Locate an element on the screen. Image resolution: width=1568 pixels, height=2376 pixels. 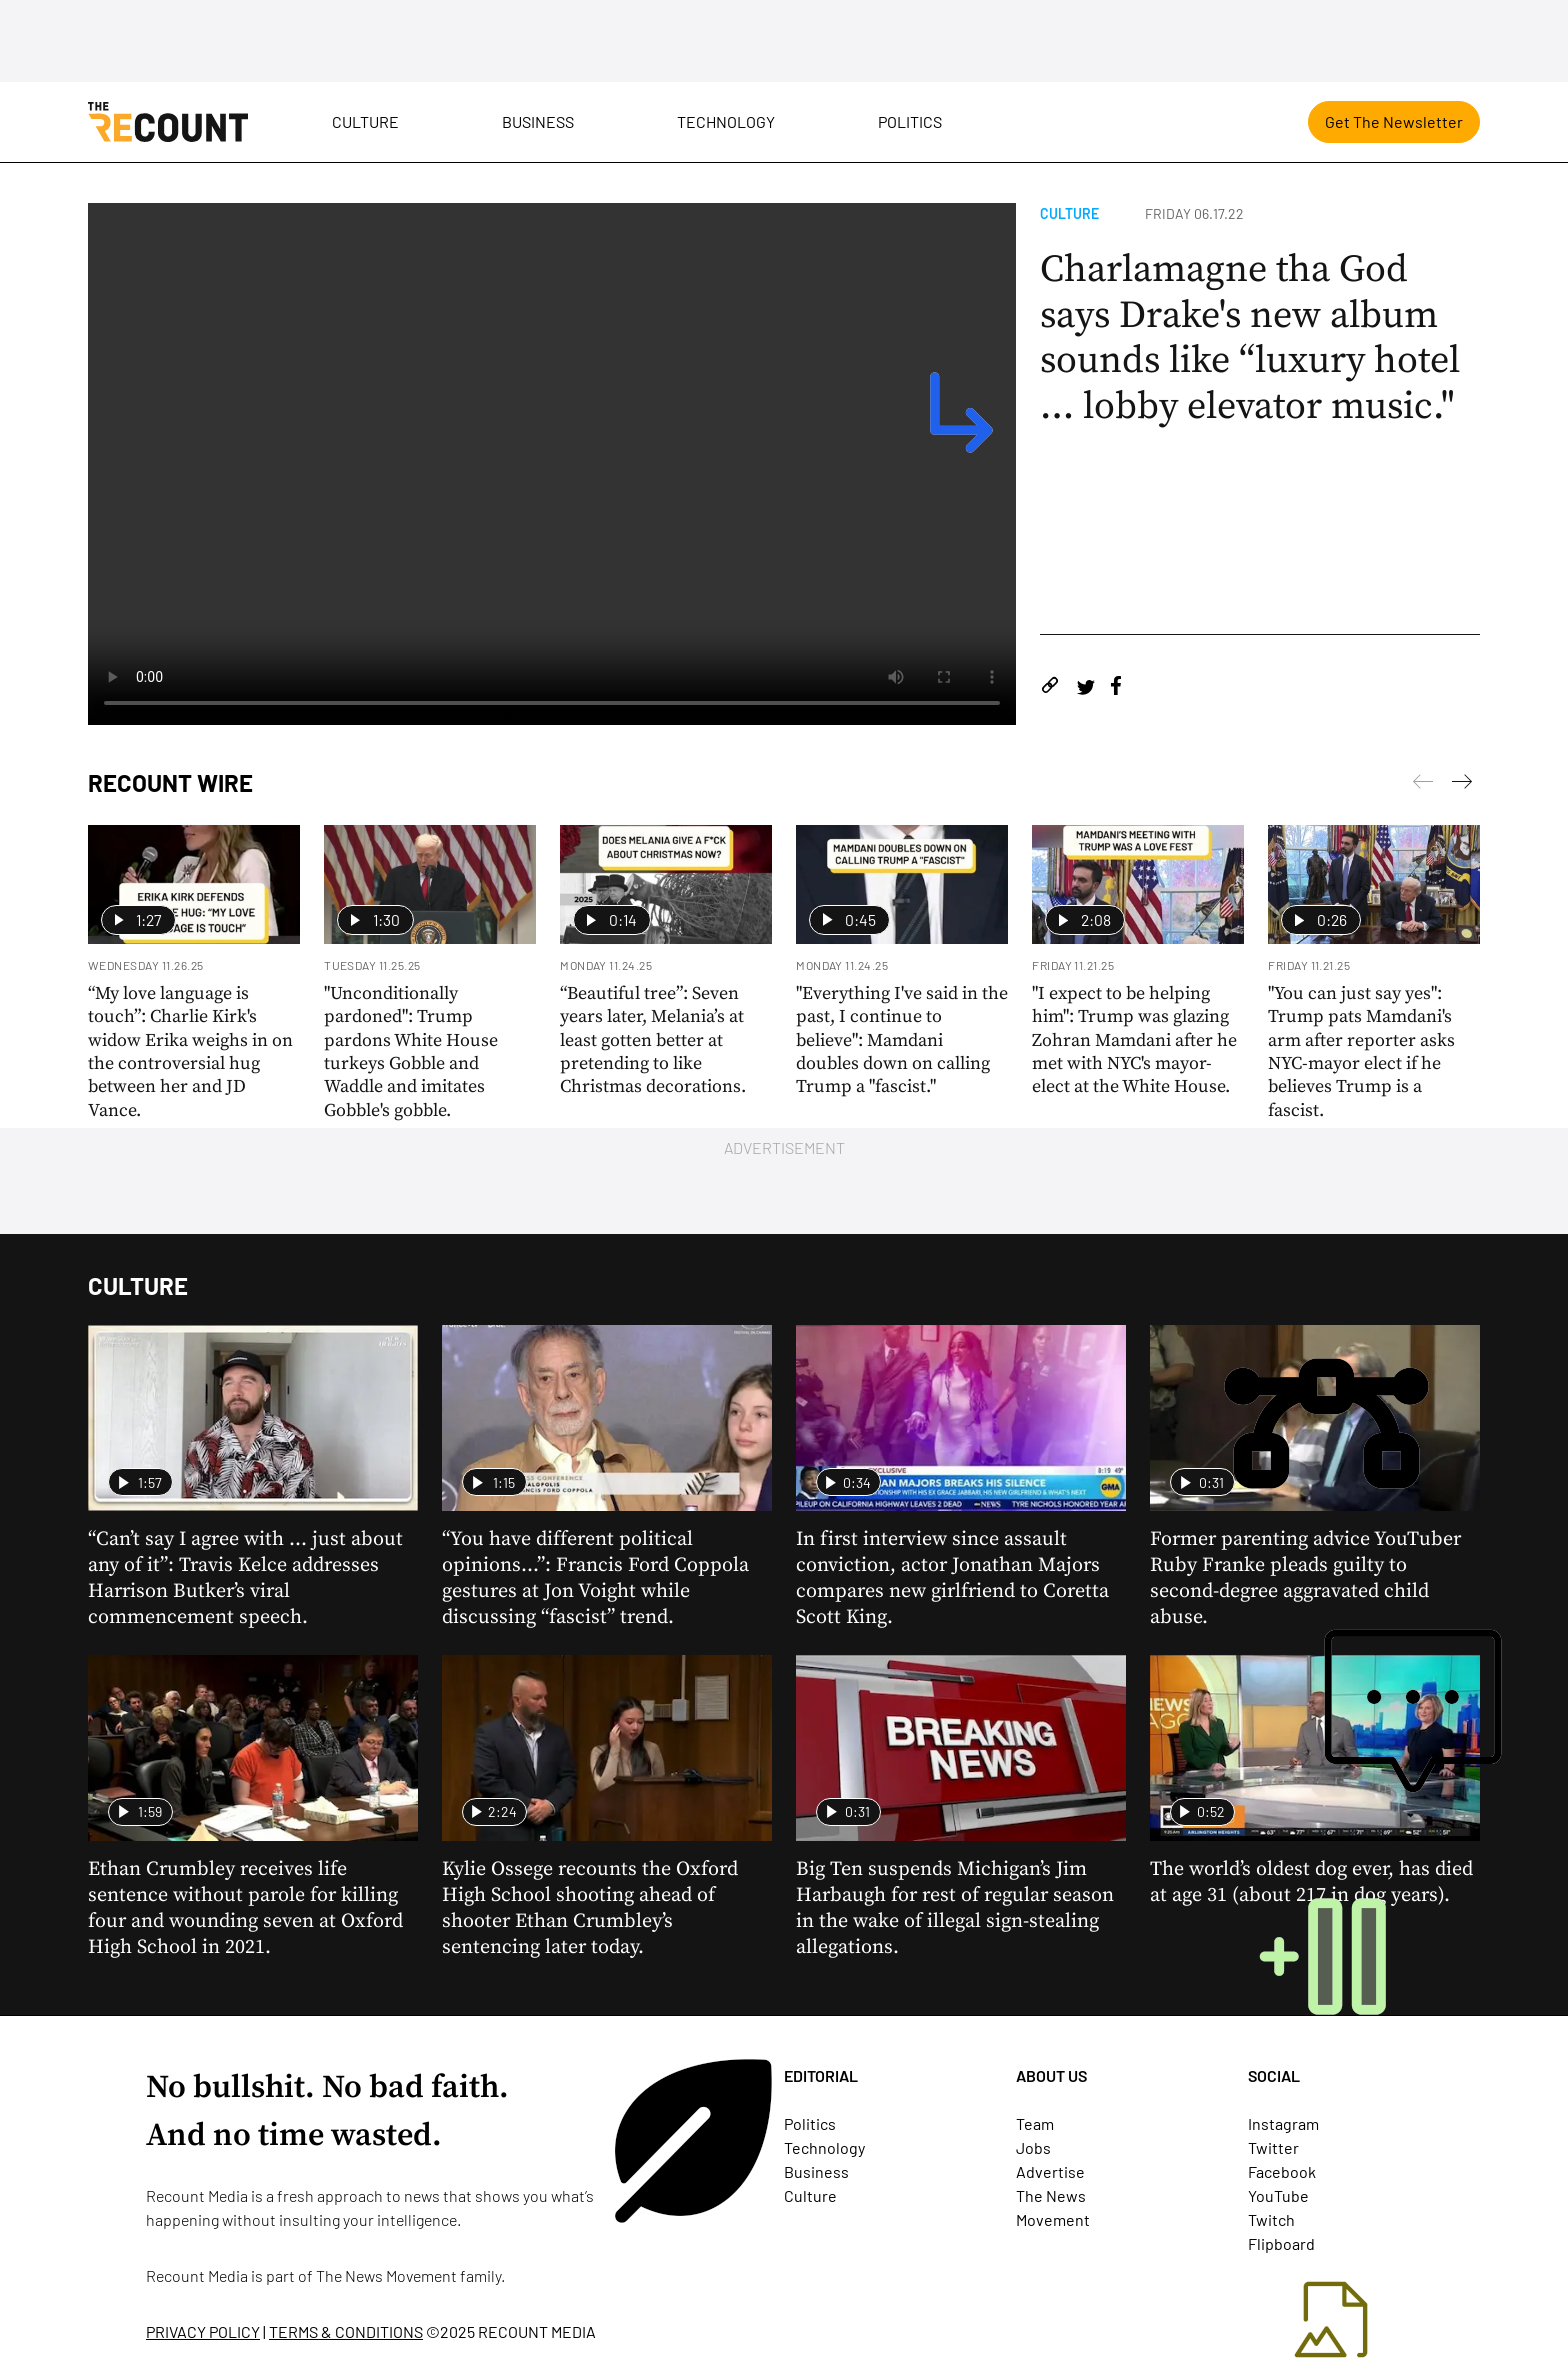
indicates eco-friendly or sustainable option is located at coordinates (690, 2141).